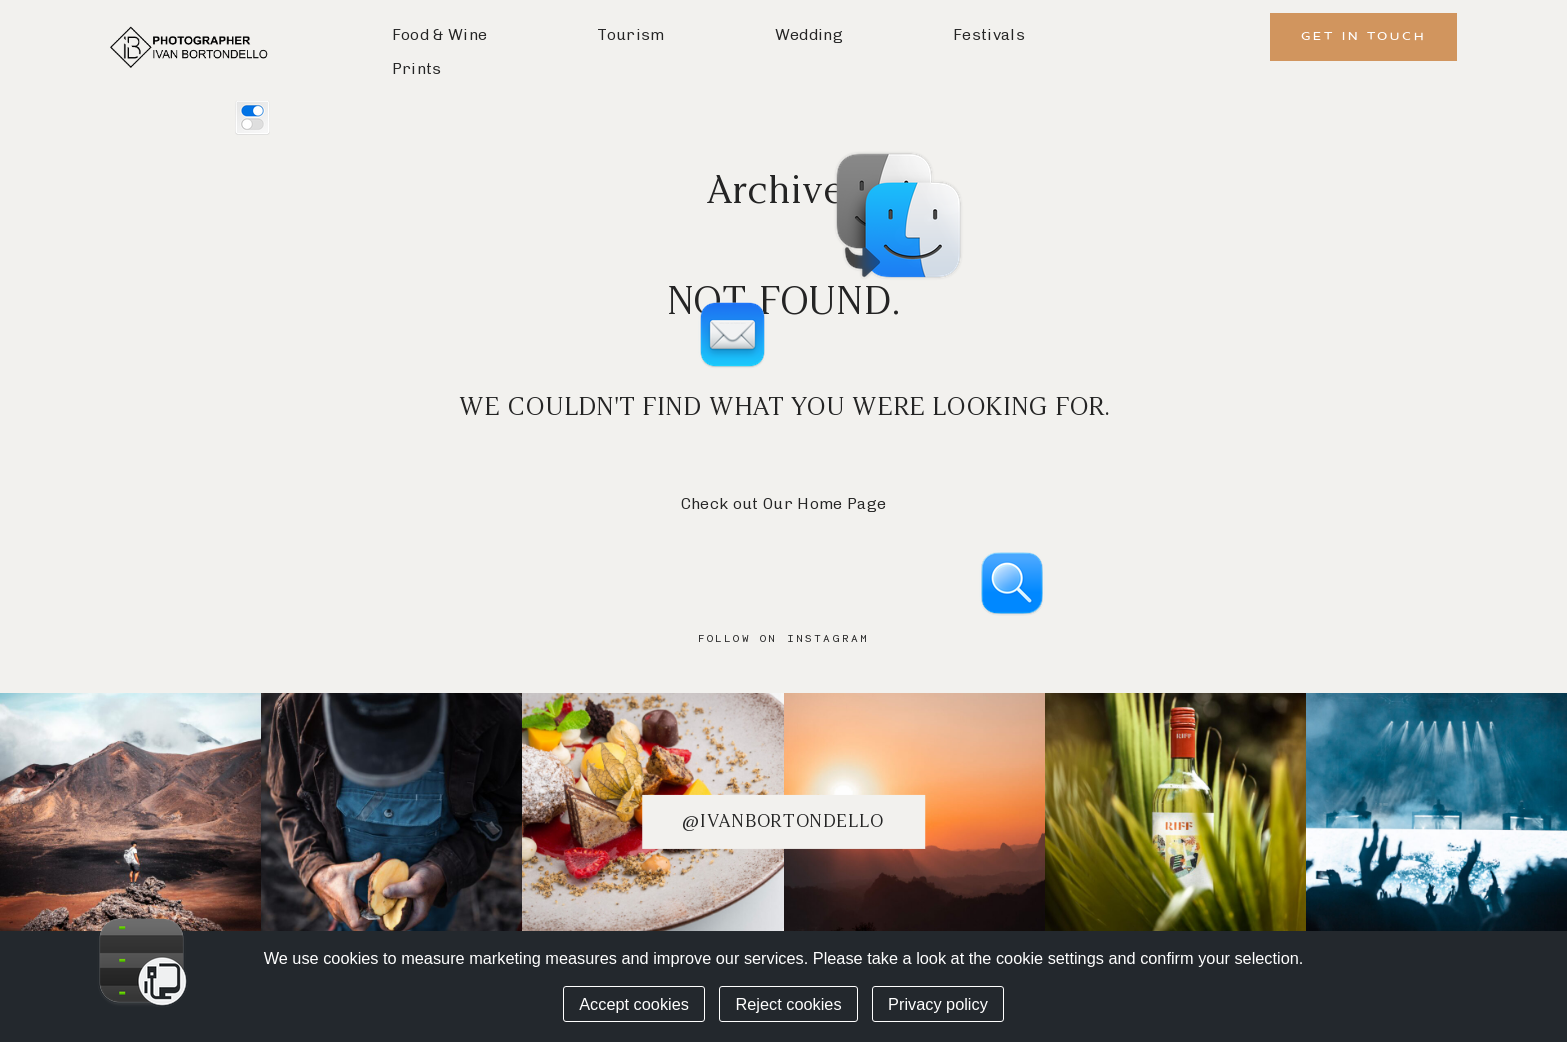 The height and width of the screenshot is (1042, 1567). Describe the element at coordinates (252, 117) in the screenshot. I see `open gnome tweaks application` at that location.